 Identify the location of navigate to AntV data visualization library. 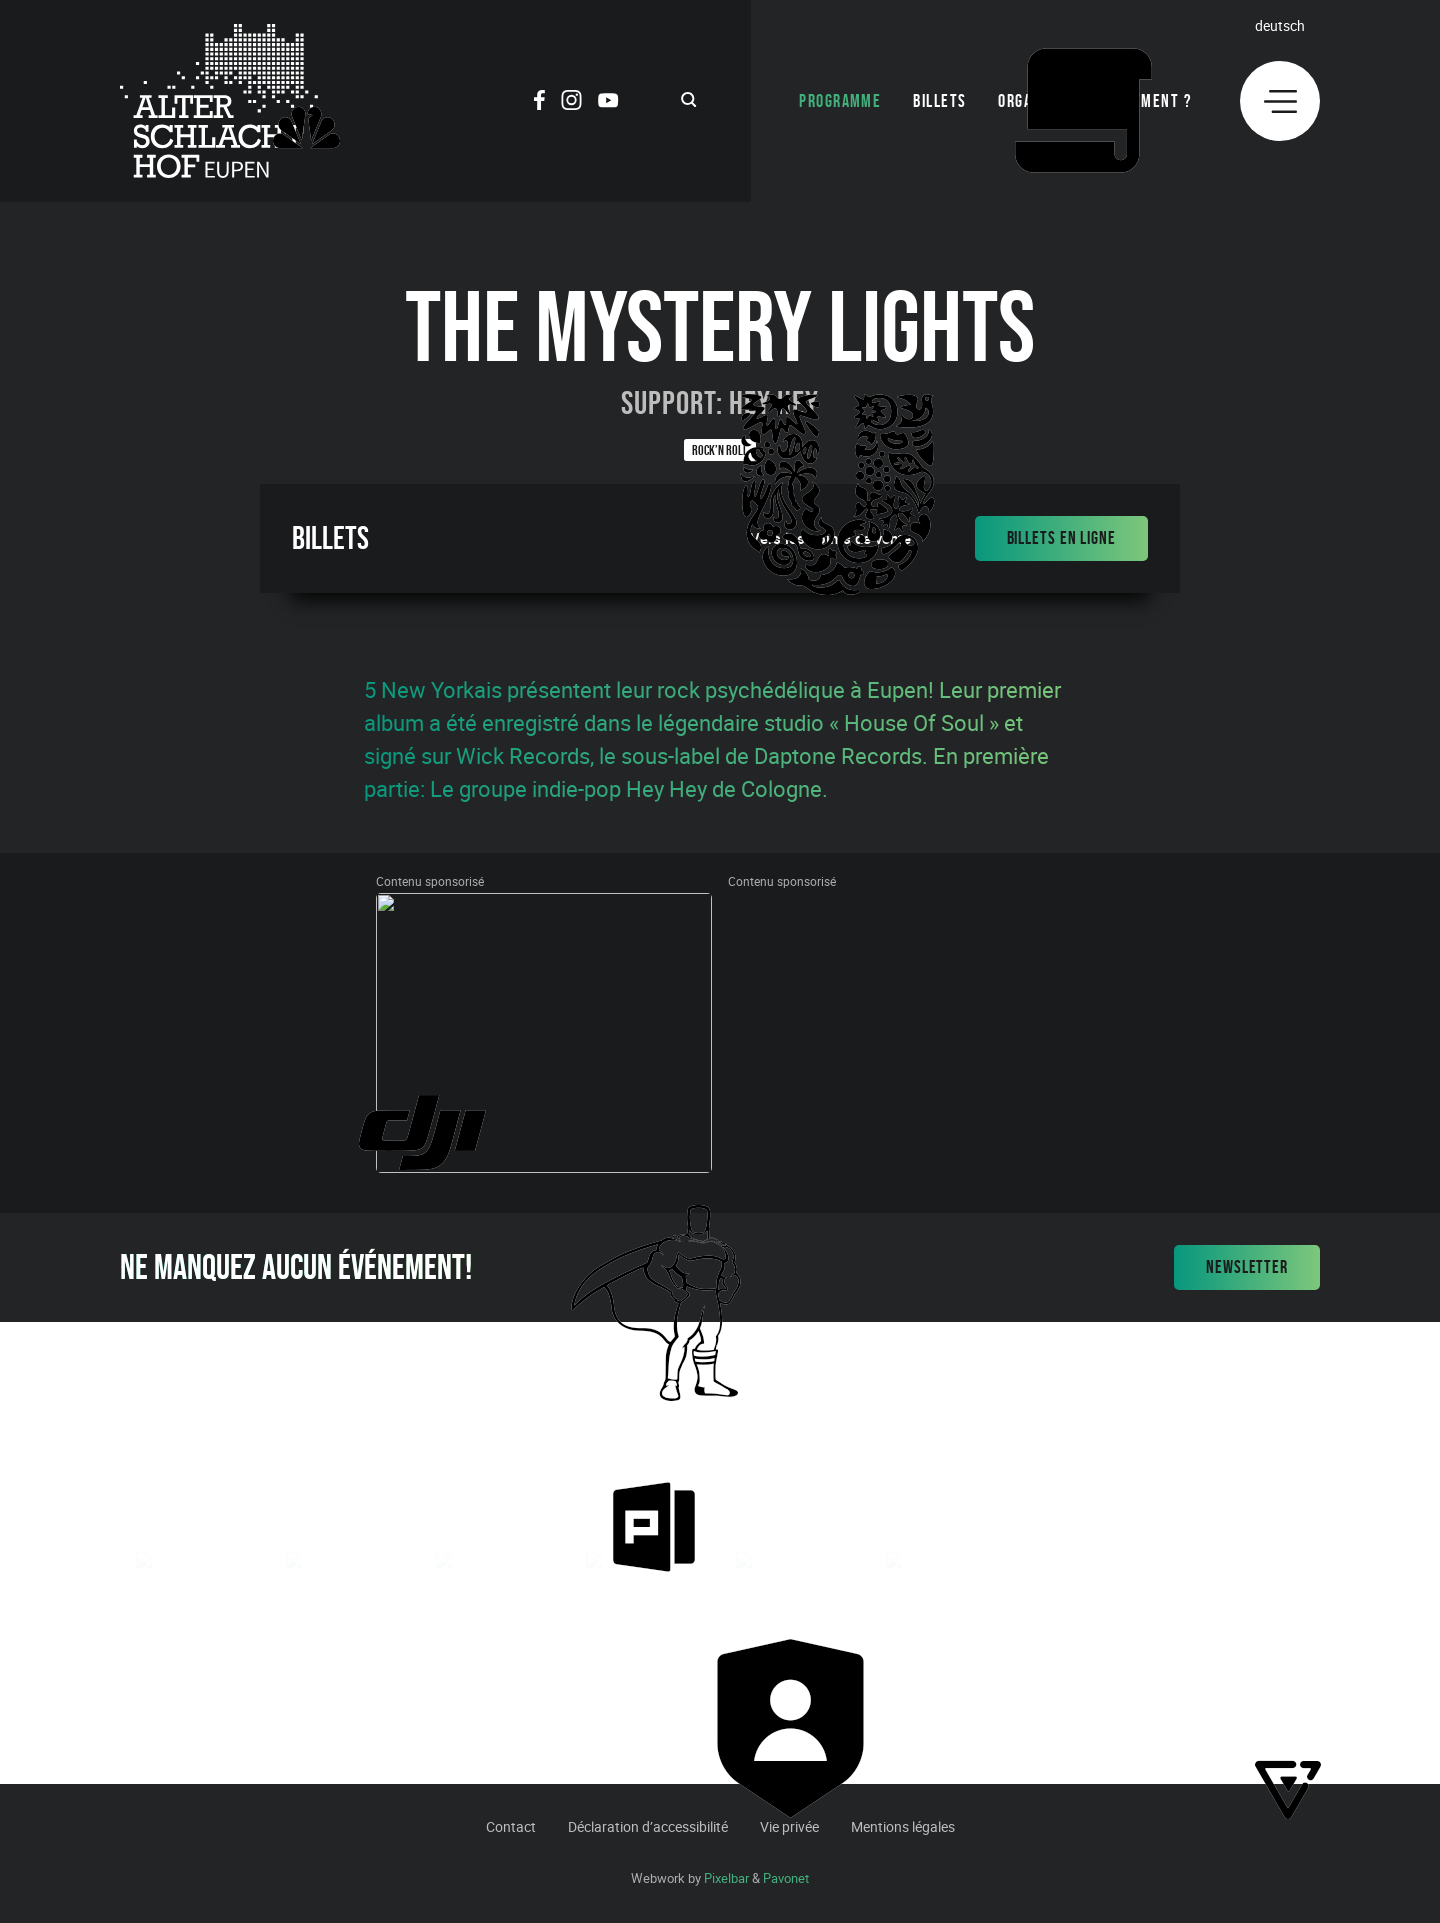
(1288, 1790).